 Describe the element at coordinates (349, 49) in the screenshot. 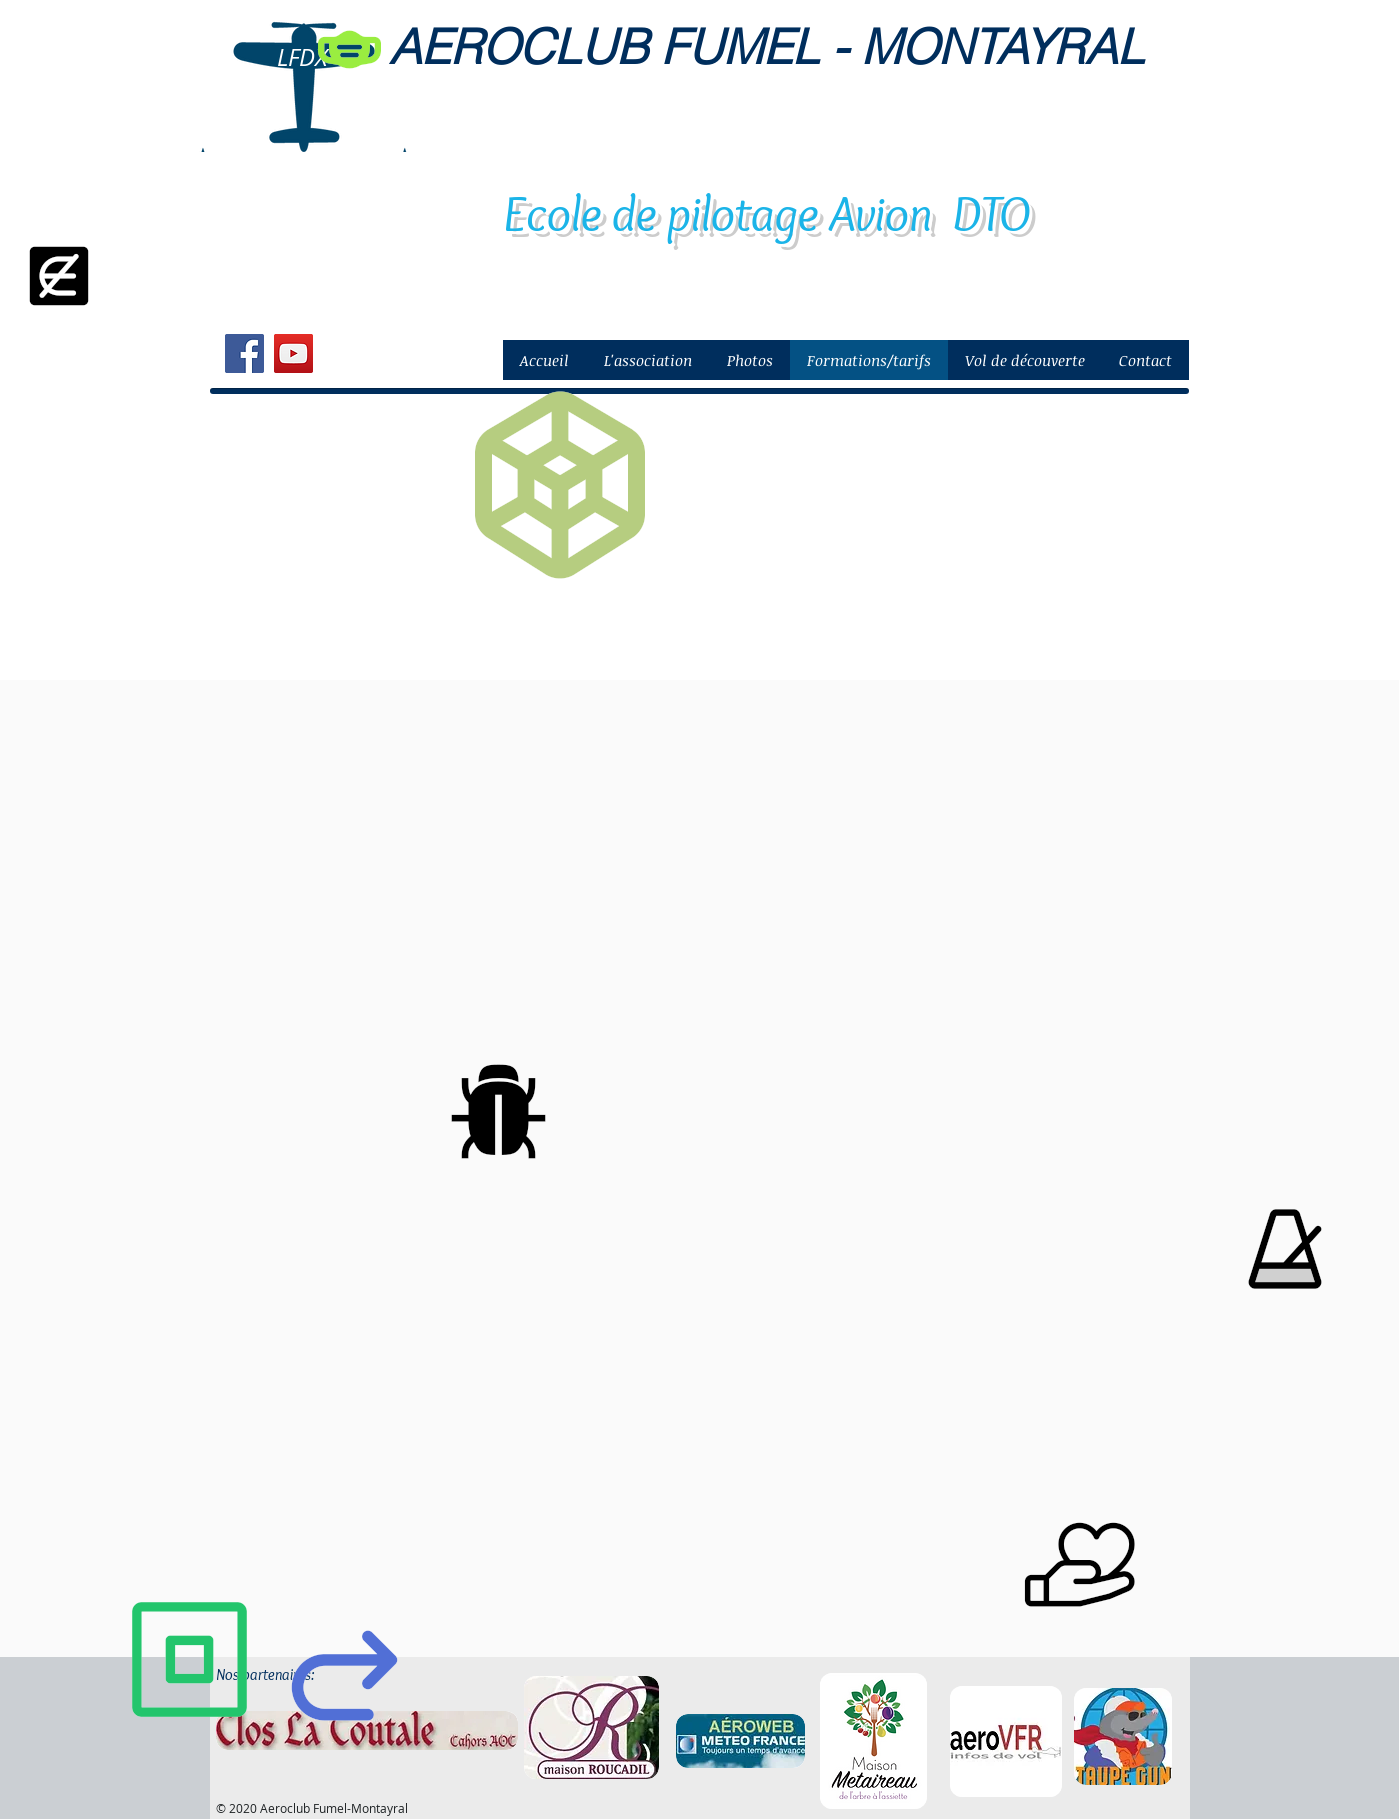

I see `indicates face mask required` at that location.